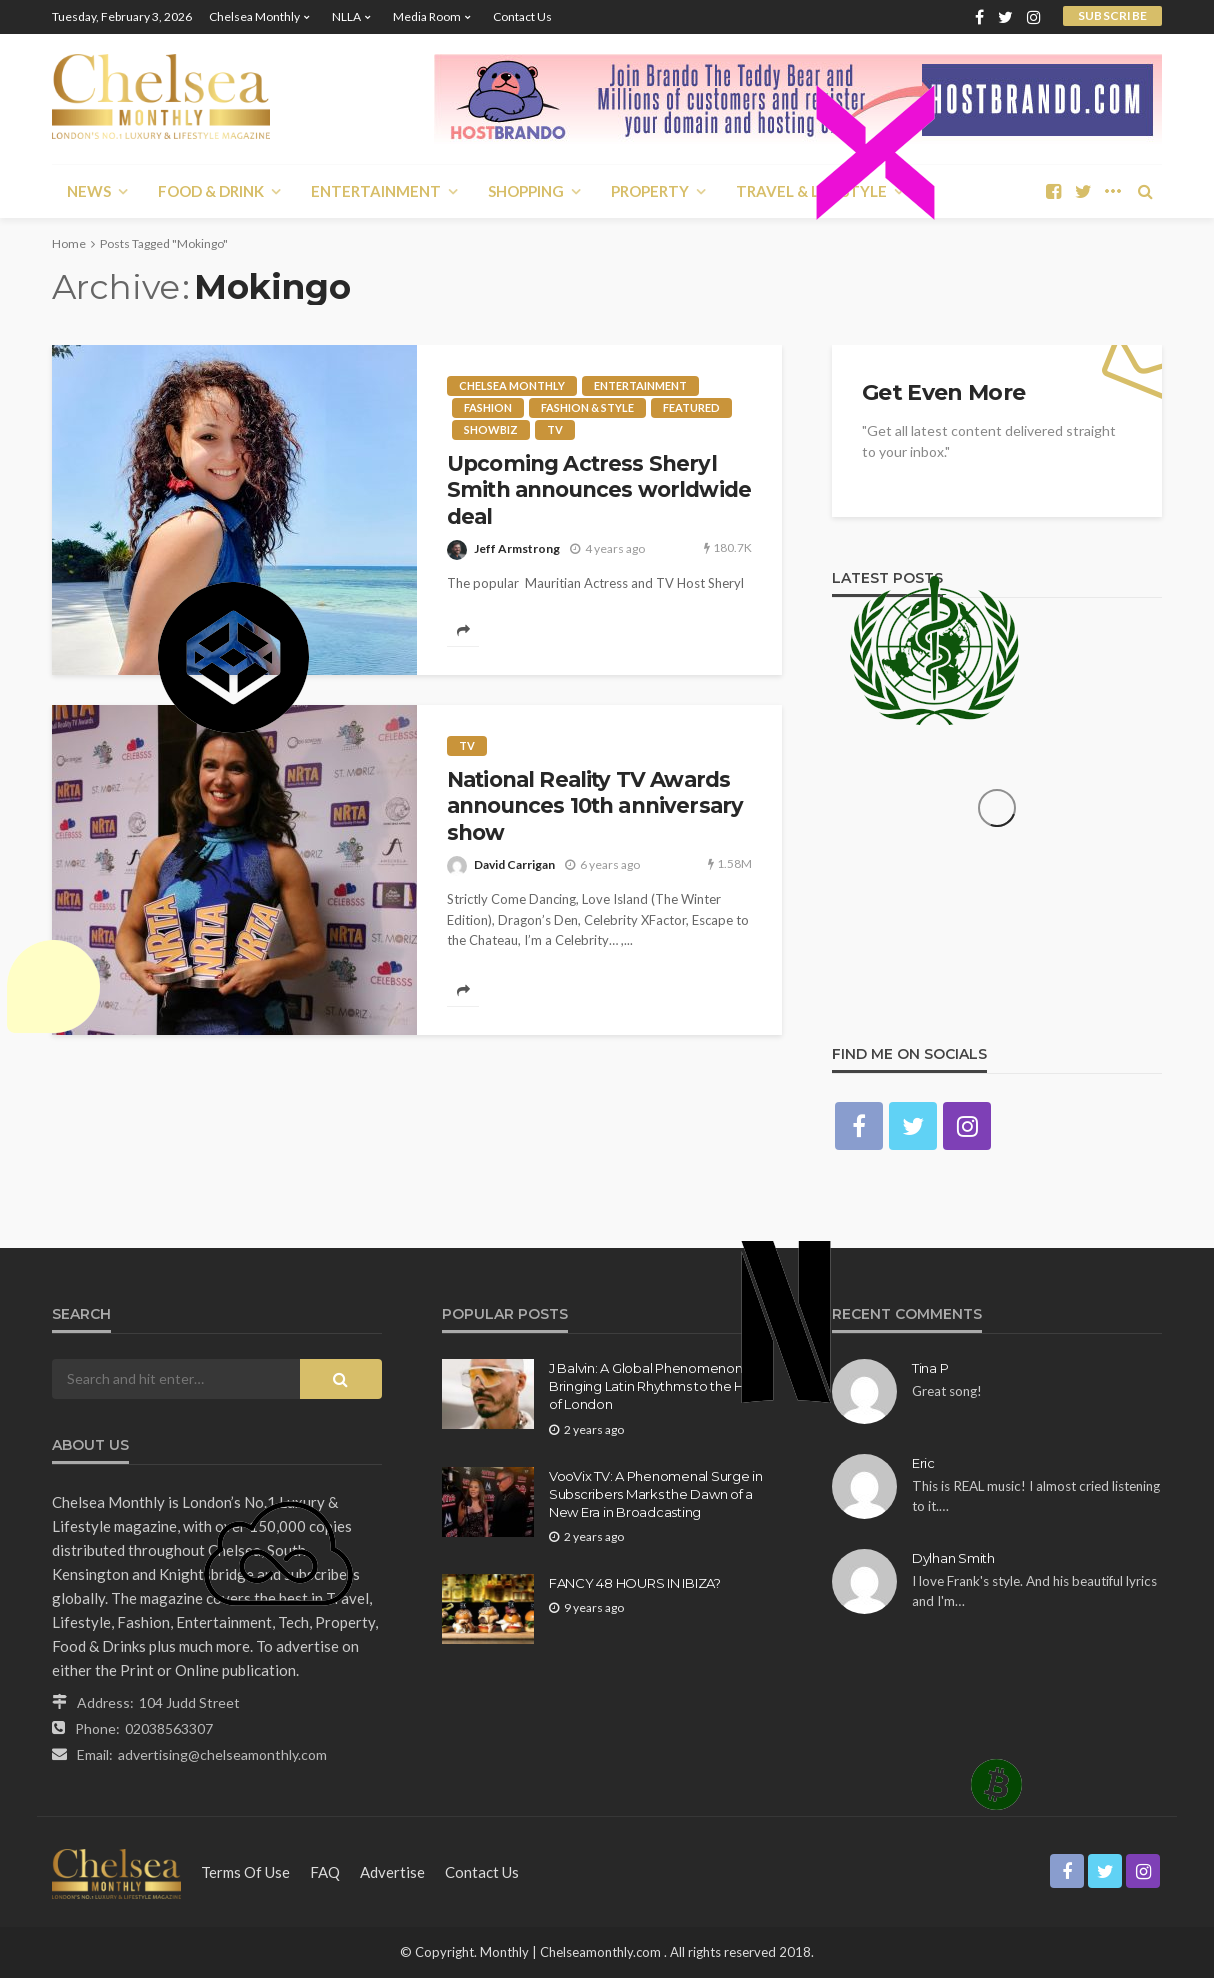  What do you see at coordinates (875, 152) in the screenshot?
I see `open the StockX app` at bounding box center [875, 152].